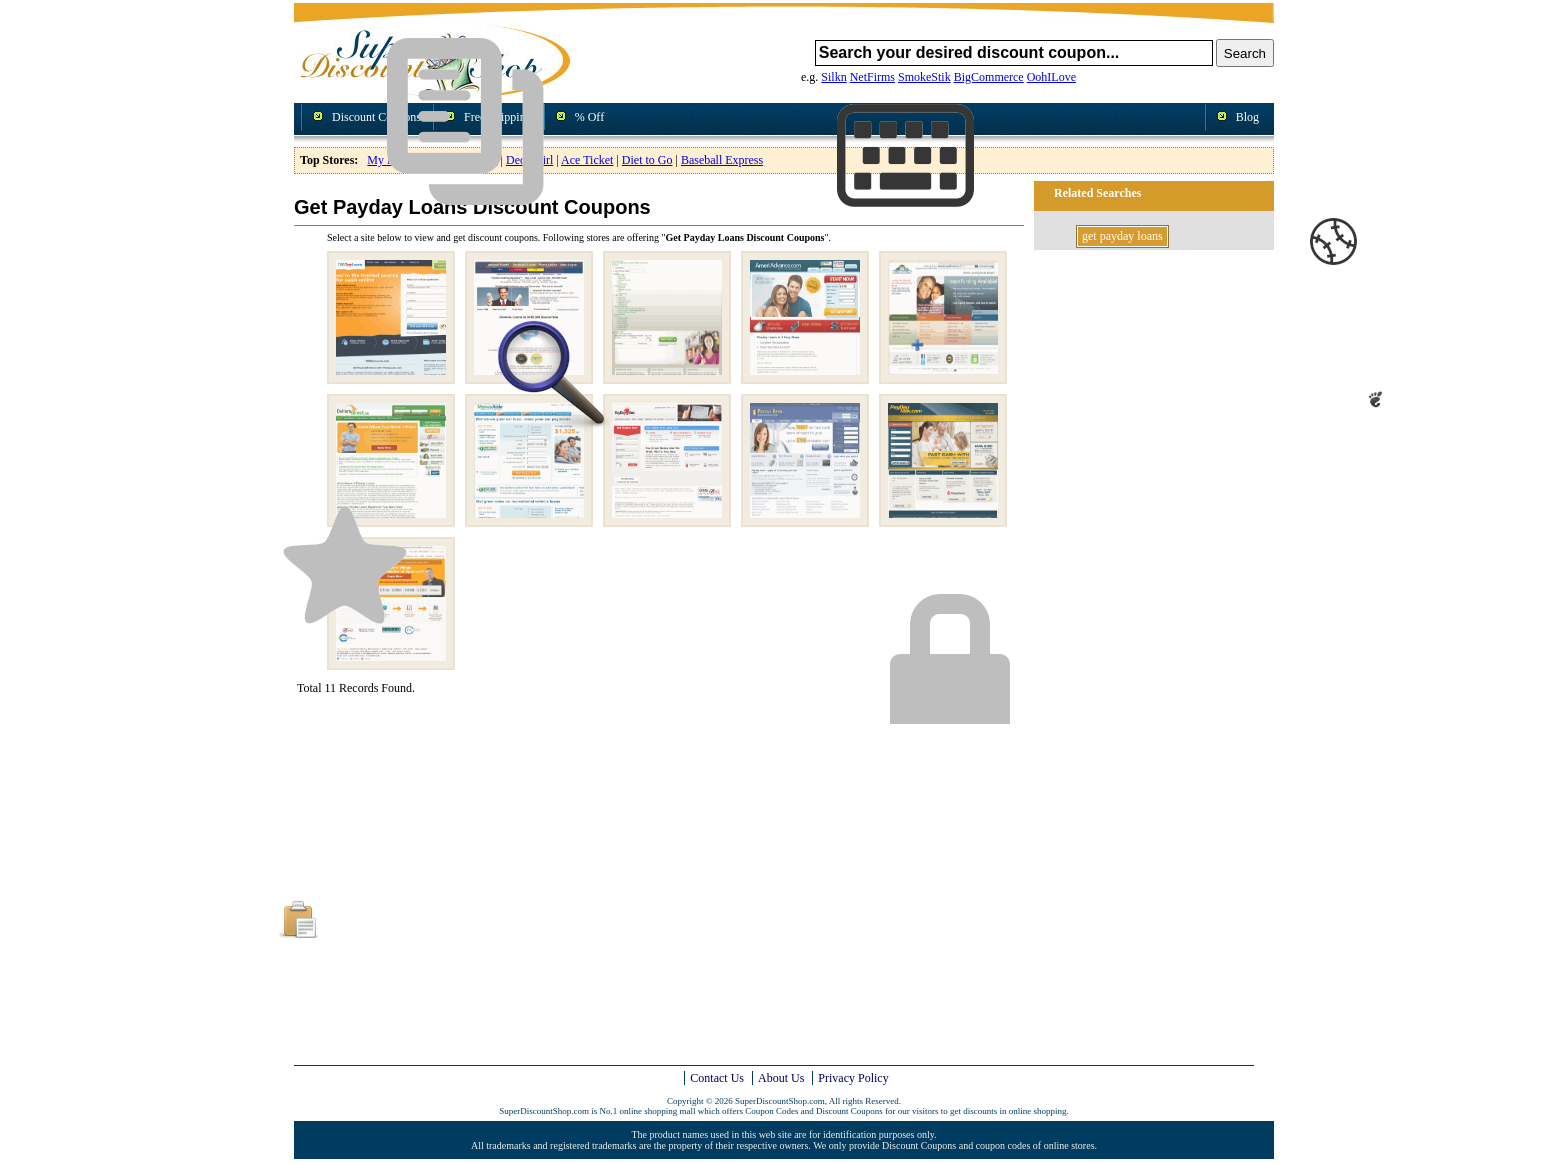 This screenshot has height=1164, width=1568. I want to click on paste copied content from clipboard, so click(299, 920).